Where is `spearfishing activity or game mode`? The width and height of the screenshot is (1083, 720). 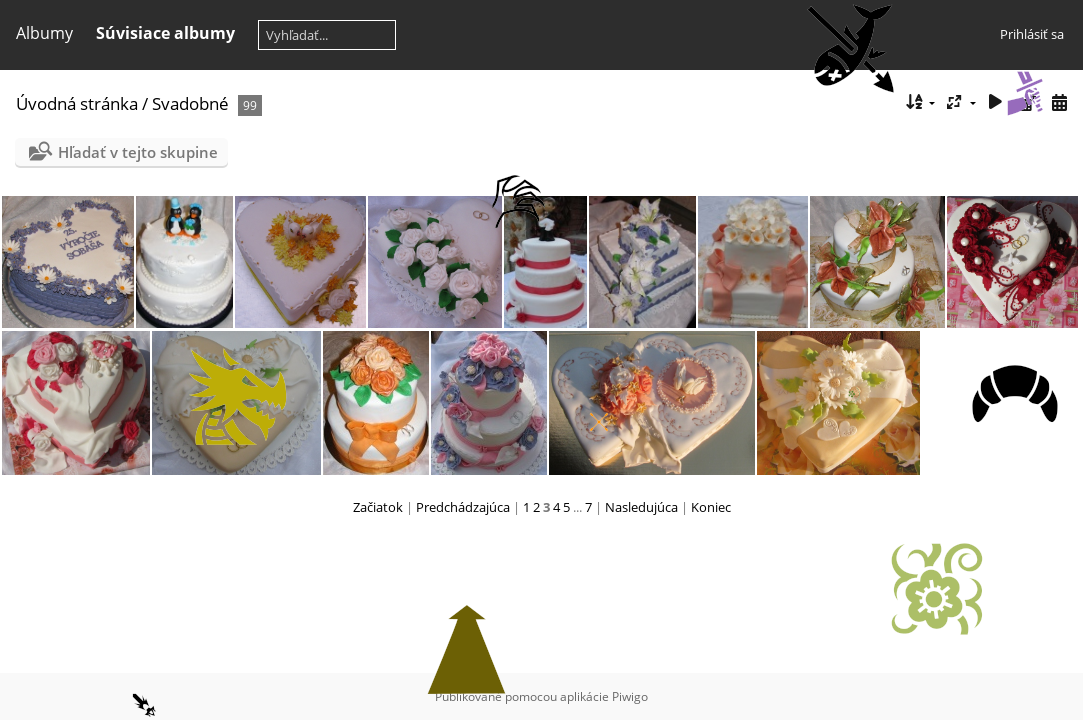 spearfishing activity or game mode is located at coordinates (850, 48).